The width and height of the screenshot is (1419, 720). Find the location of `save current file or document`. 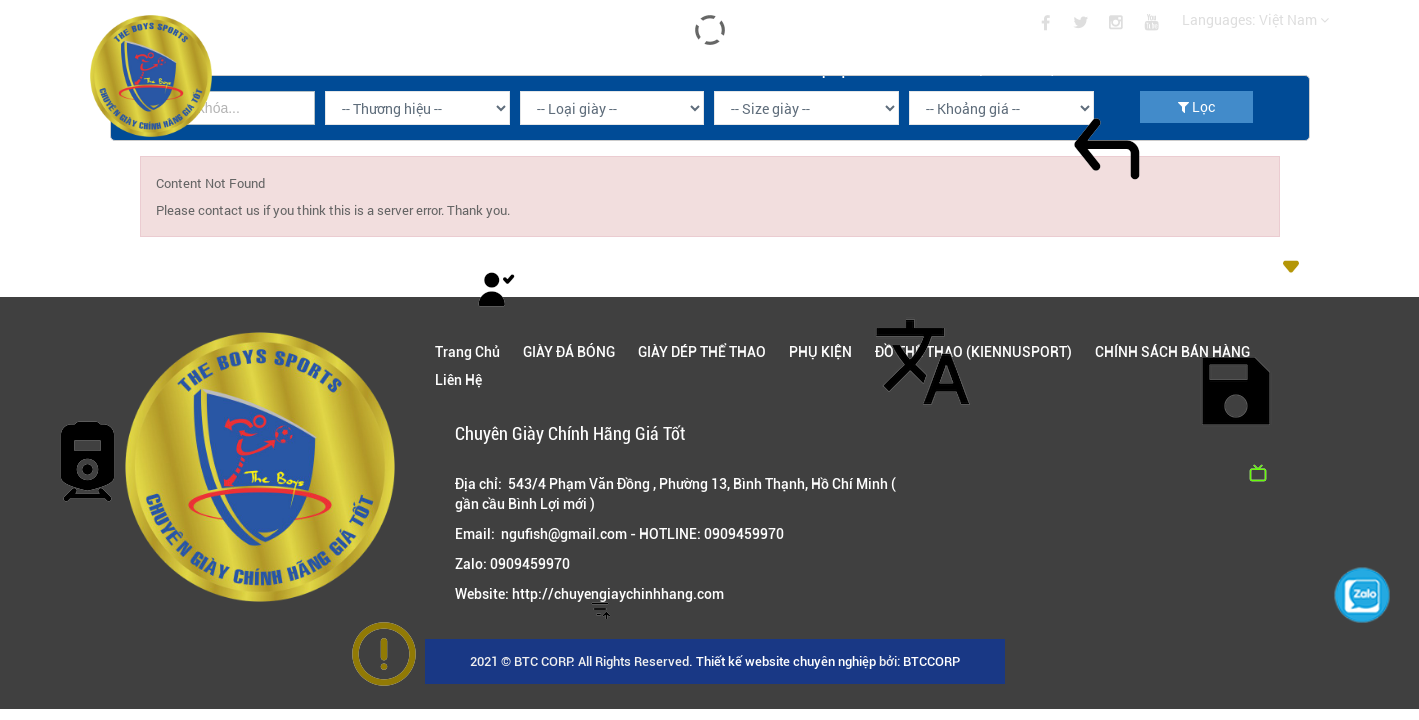

save current file or document is located at coordinates (1236, 391).